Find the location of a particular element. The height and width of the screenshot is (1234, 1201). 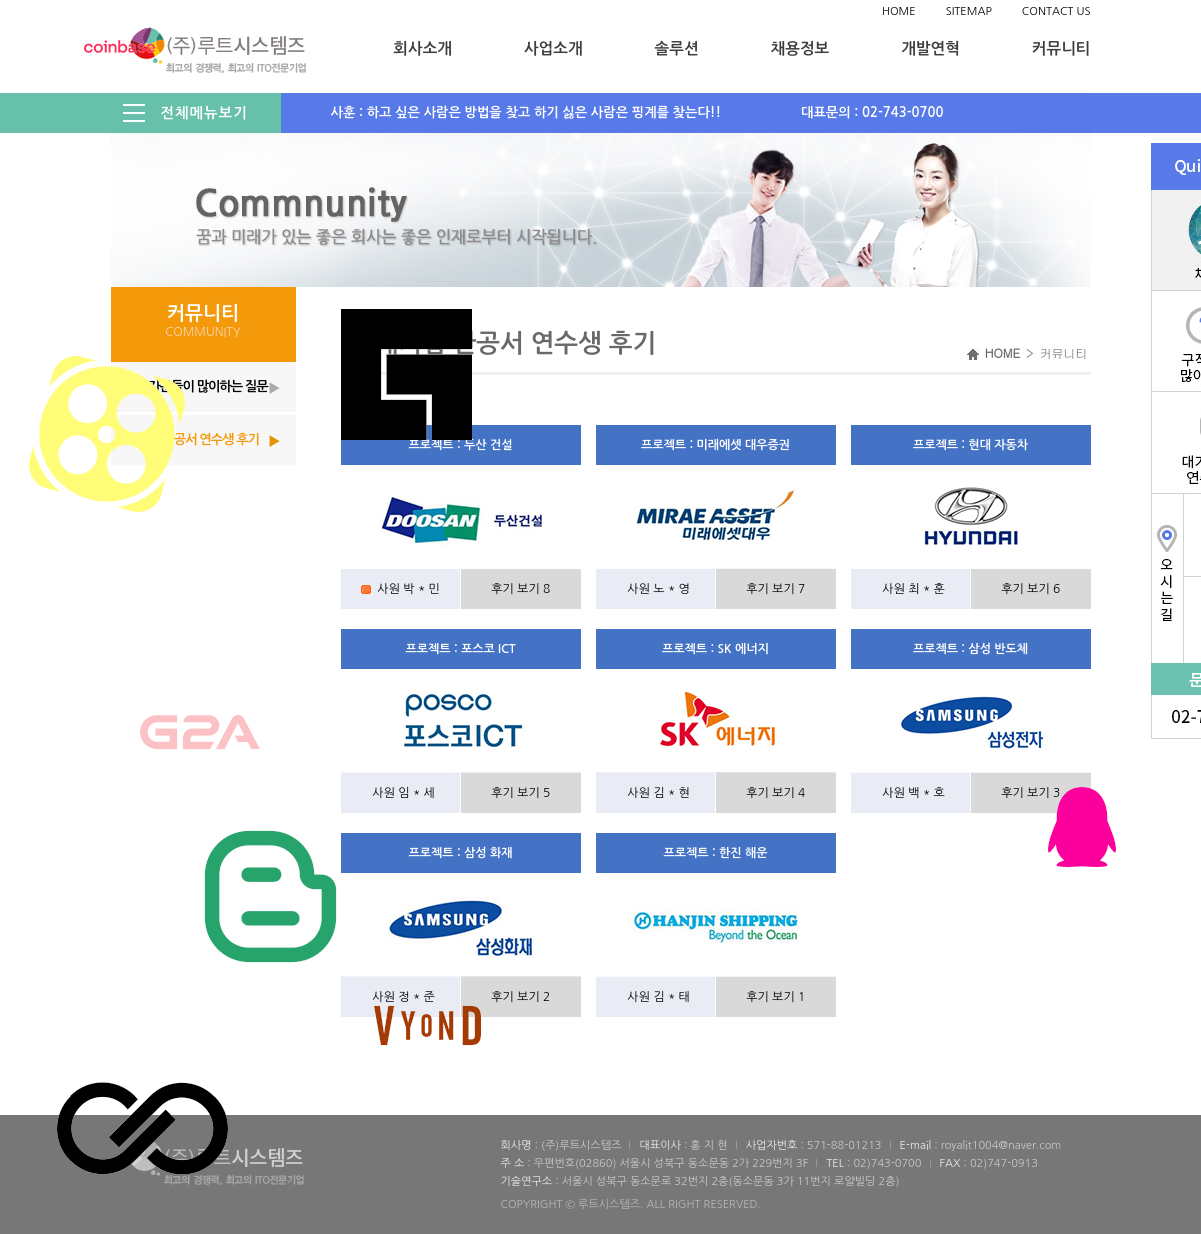

open aparat video sharing app is located at coordinates (107, 434).